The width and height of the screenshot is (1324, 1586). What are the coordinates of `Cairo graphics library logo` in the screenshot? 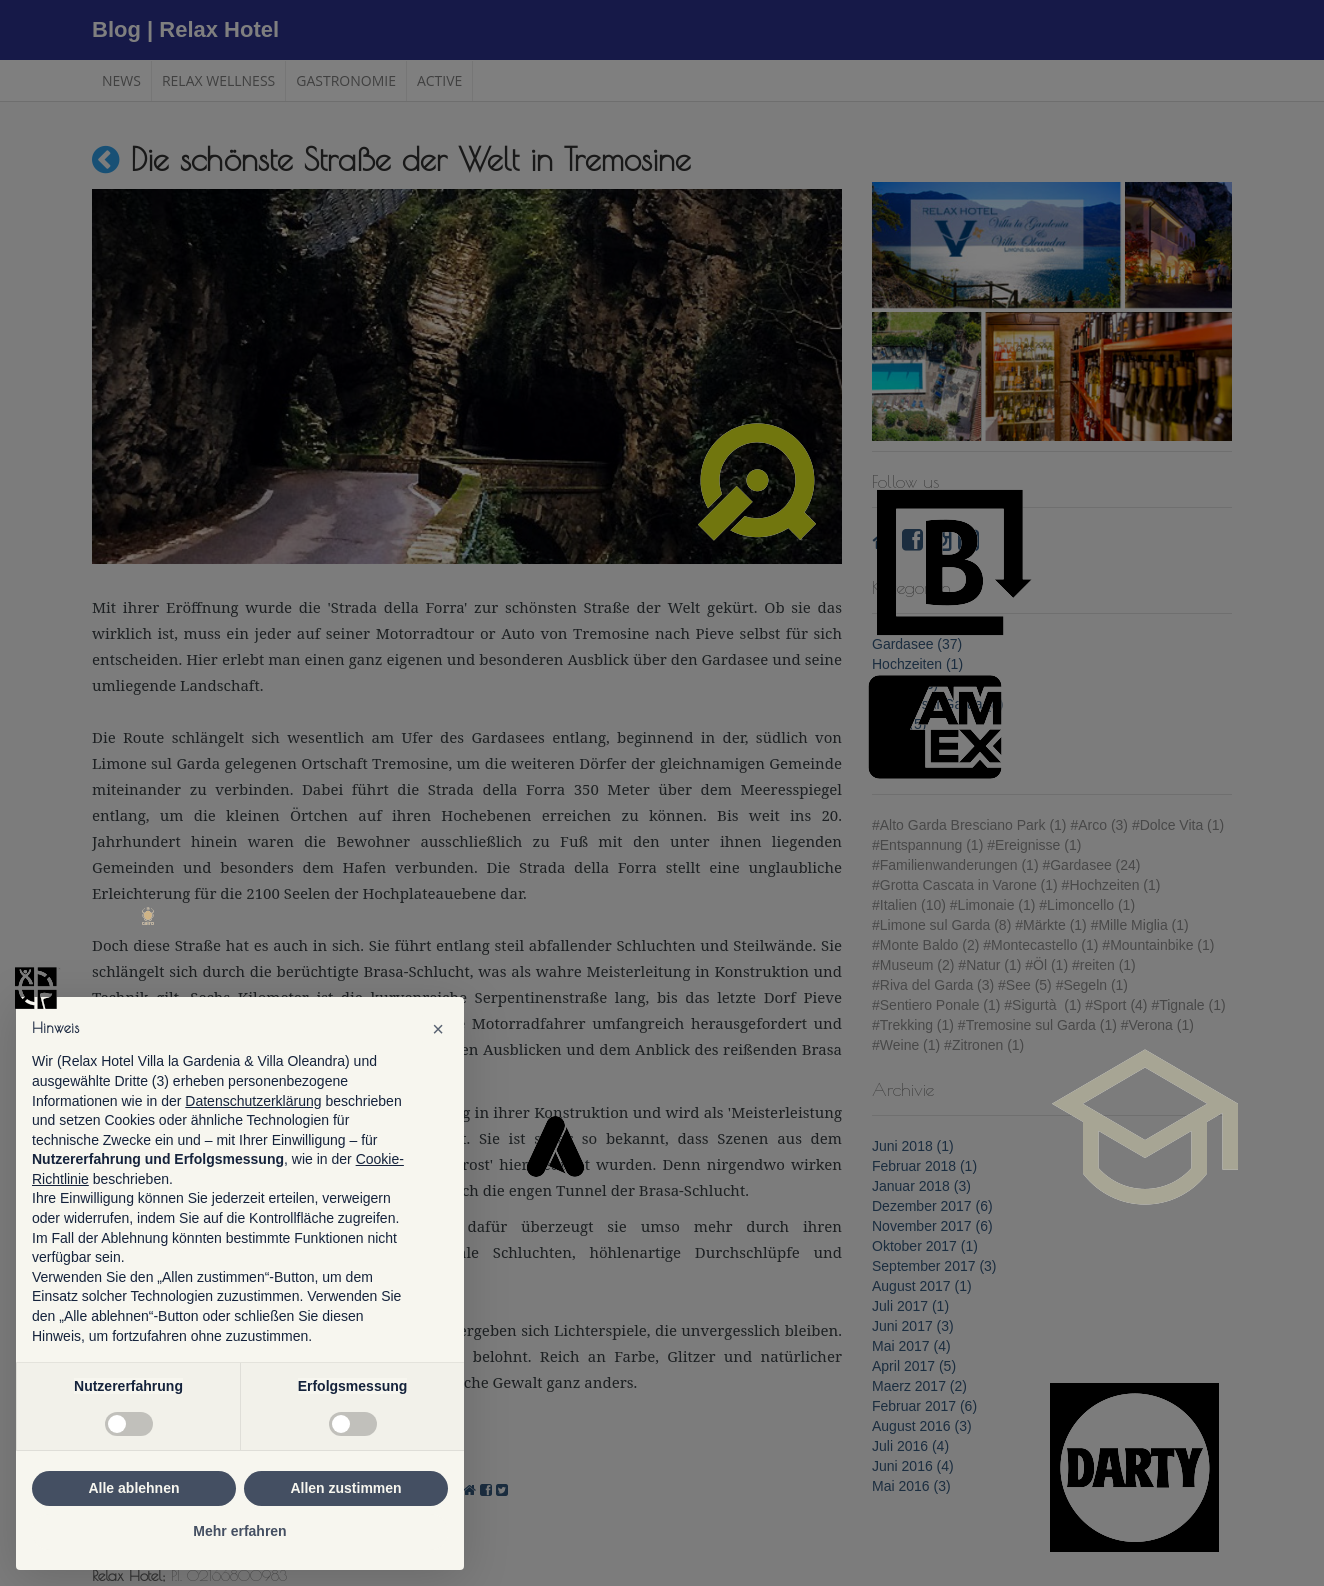 It's located at (148, 916).